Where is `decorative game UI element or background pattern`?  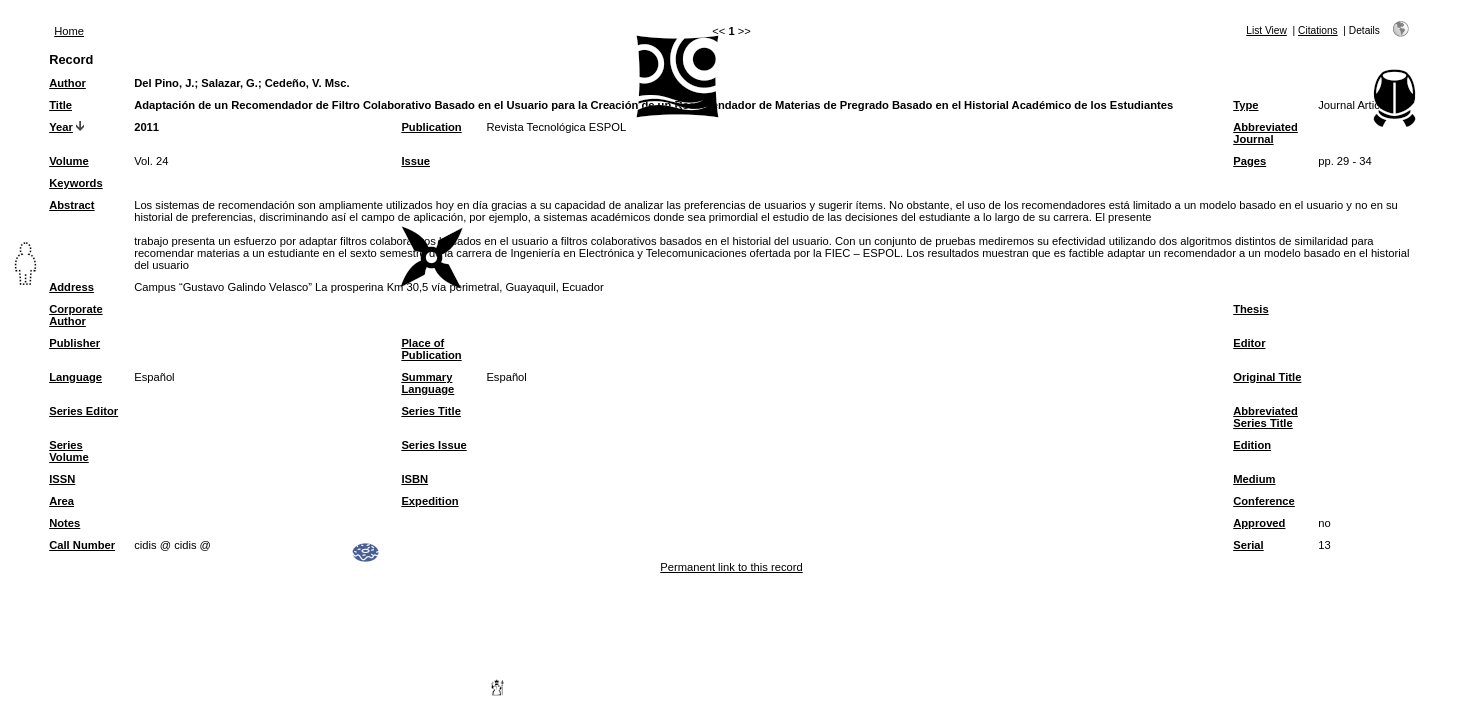
decorative game UI element or background pattern is located at coordinates (677, 76).